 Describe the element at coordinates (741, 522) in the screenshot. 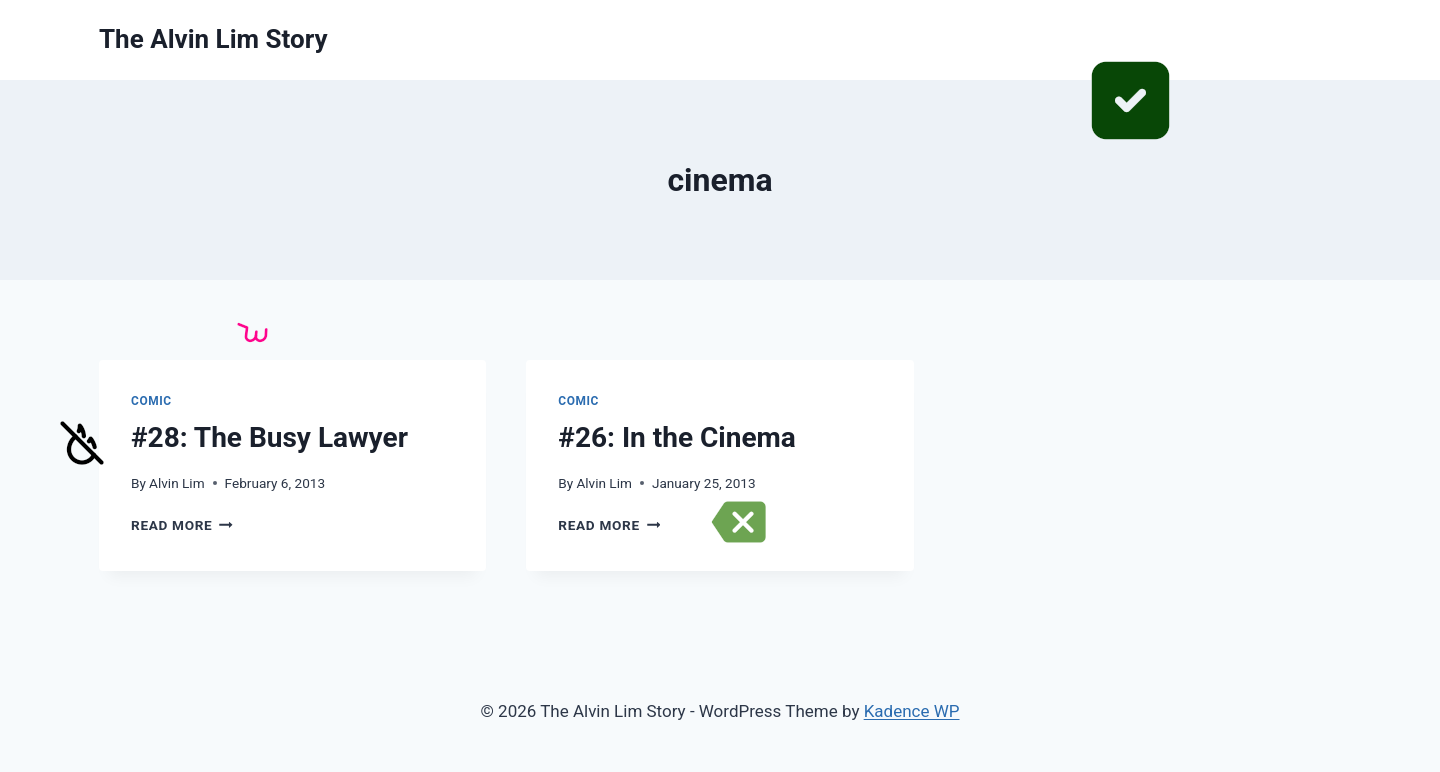

I see `delete the last character entered` at that location.